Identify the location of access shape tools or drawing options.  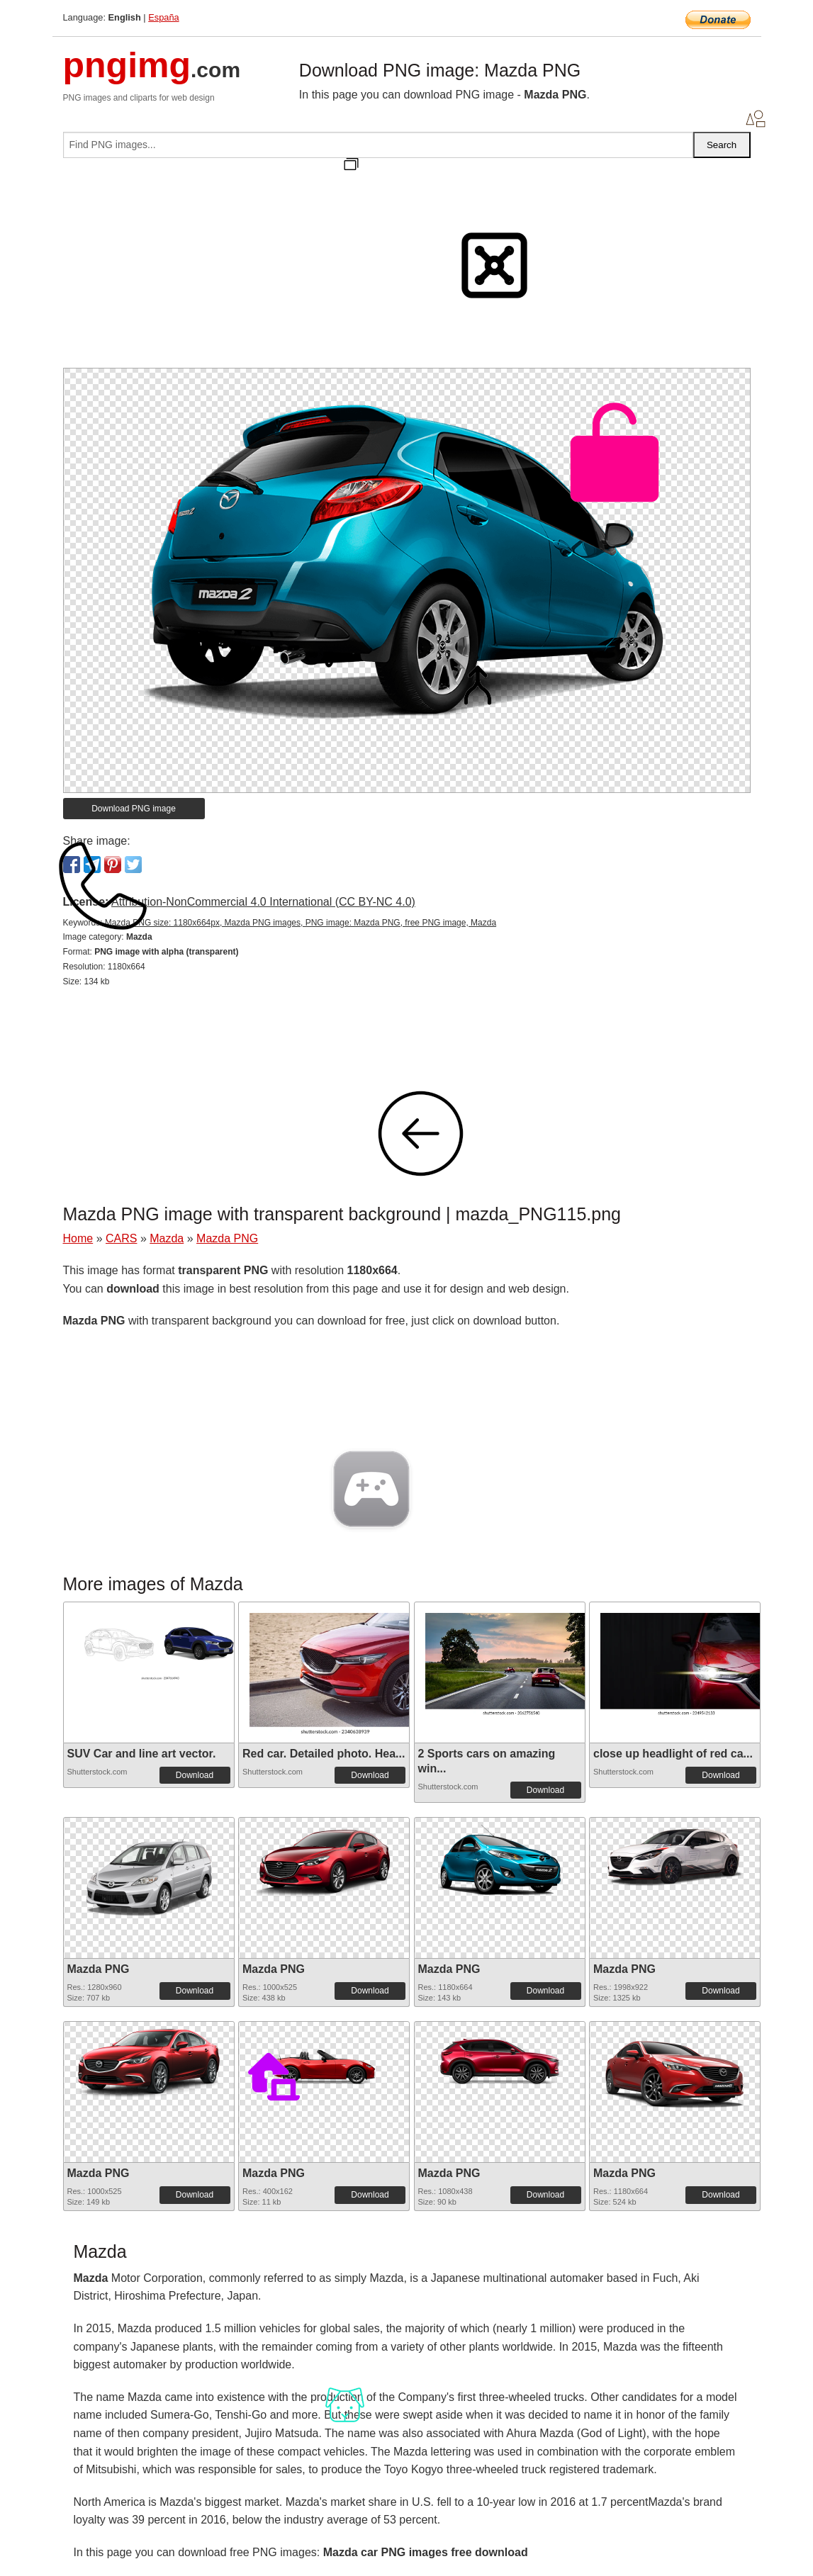
(756, 119).